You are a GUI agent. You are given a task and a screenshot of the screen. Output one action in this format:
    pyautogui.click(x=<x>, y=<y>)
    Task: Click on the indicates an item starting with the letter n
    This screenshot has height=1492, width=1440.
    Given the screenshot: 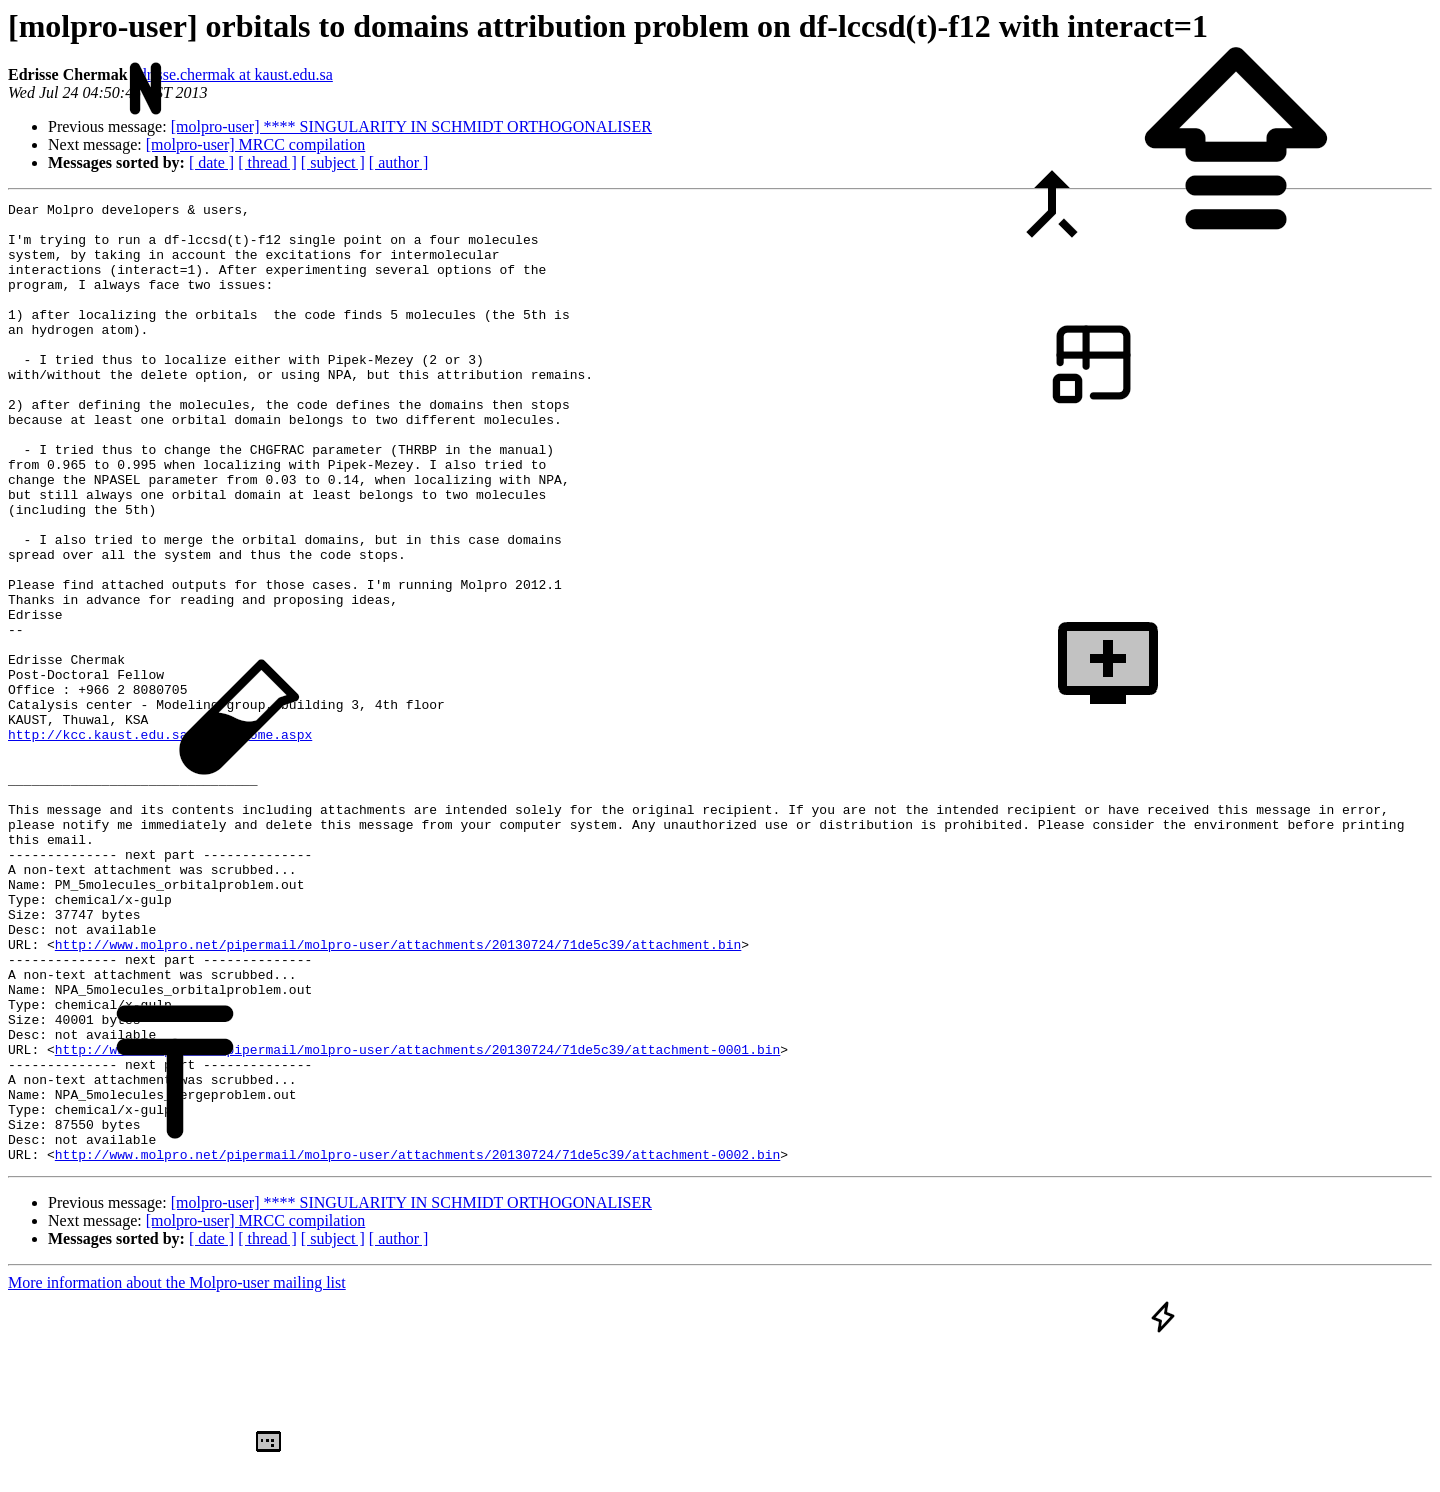 What is the action you would take?
    pyautogui.click(x=145, y=88)
    